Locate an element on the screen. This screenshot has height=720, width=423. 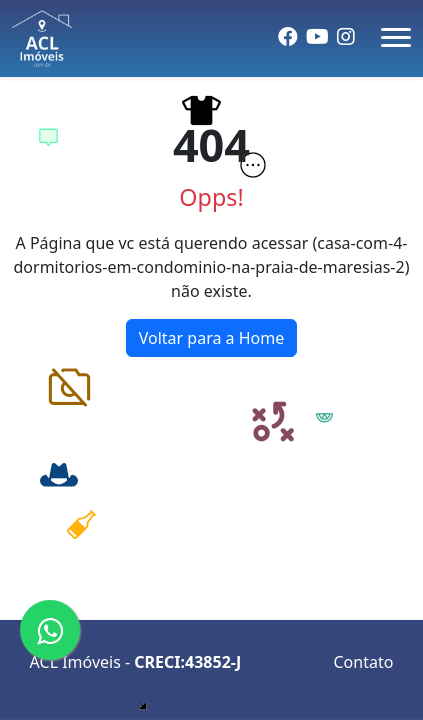
select western or country theme is located at coordinates (59, 476).